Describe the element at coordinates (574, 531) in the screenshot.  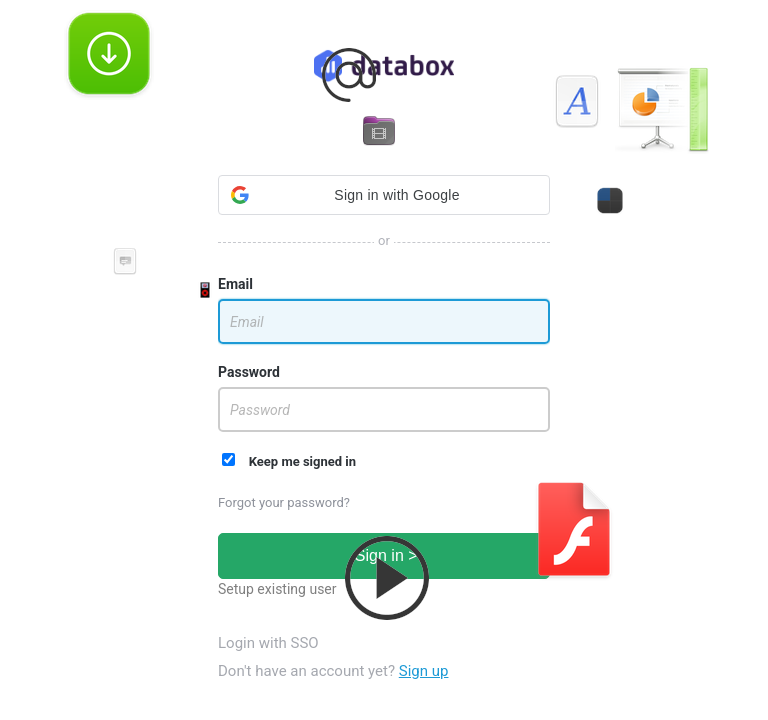
I see `flash video file type indicator` at that location.